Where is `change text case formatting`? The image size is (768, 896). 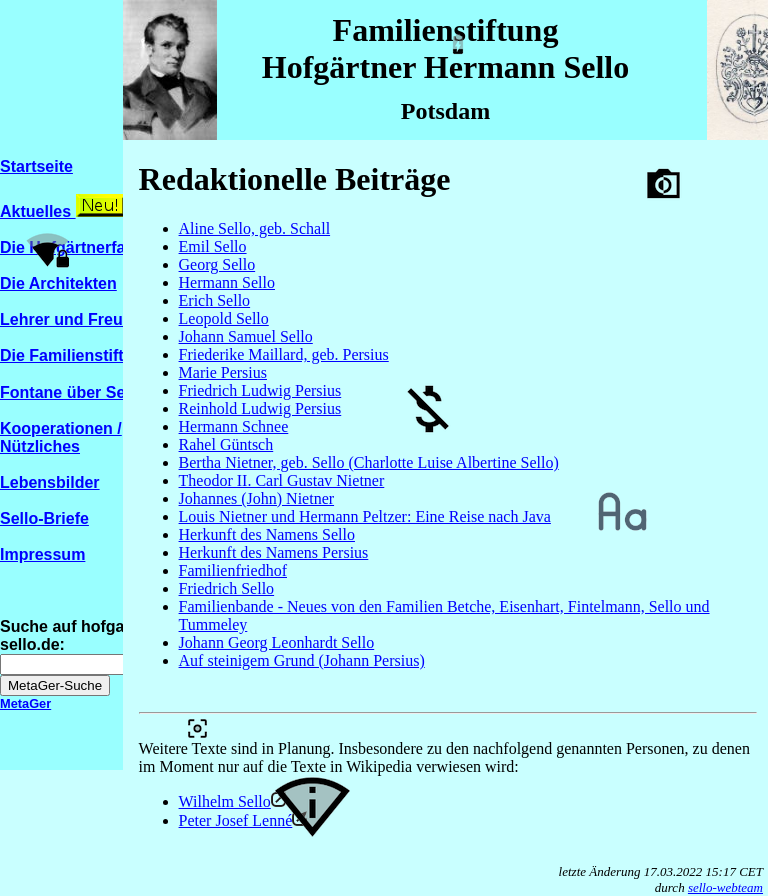
change text case formatting is located at coordinates (622, 511).